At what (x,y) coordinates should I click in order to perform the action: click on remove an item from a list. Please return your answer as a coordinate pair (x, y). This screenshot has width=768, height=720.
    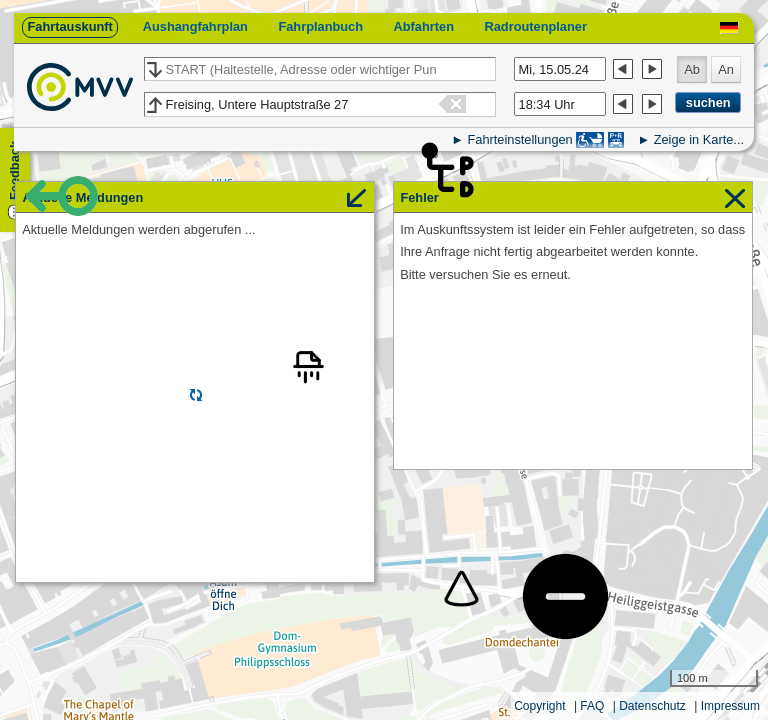
    Looking at the image, I should click on (565, 596).